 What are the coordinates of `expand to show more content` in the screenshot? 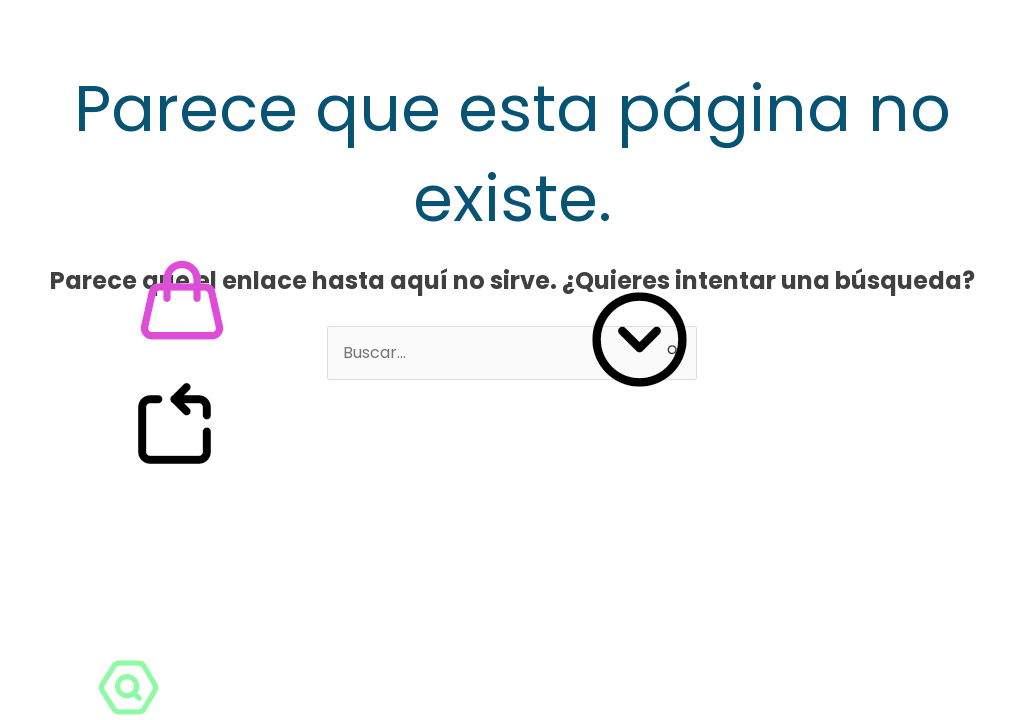 It's located at (639, 339).